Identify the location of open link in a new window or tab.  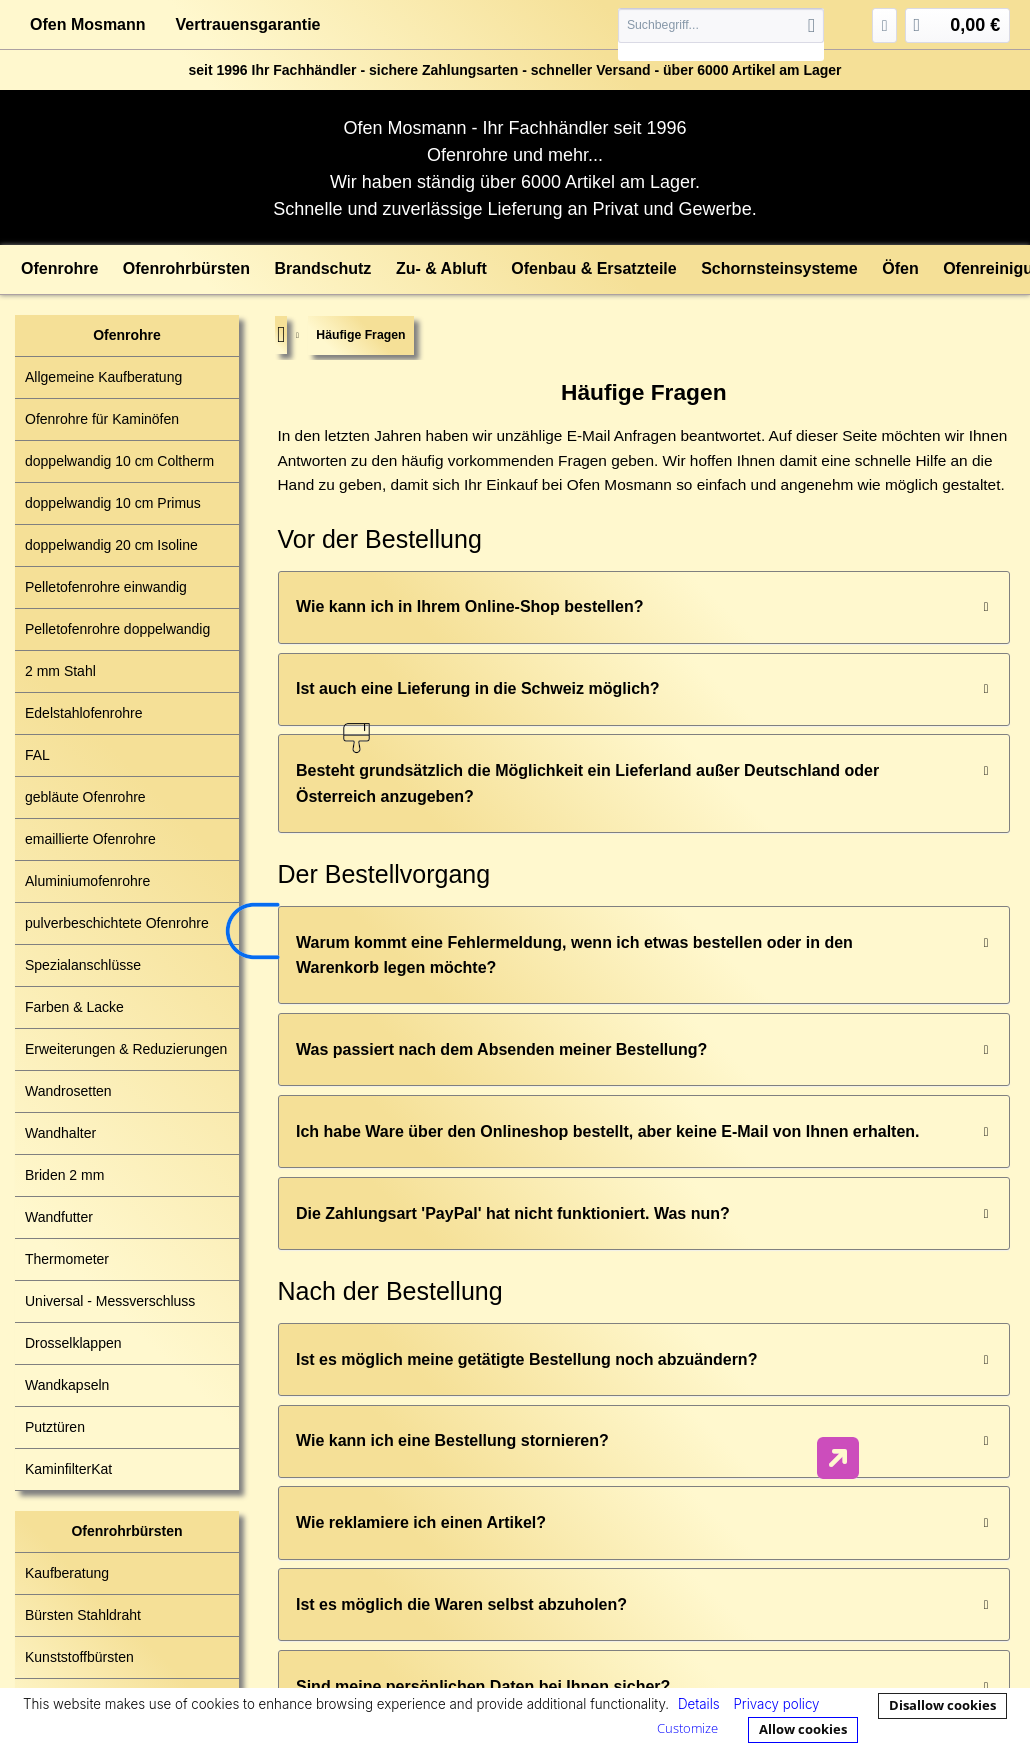
(838, 1458).